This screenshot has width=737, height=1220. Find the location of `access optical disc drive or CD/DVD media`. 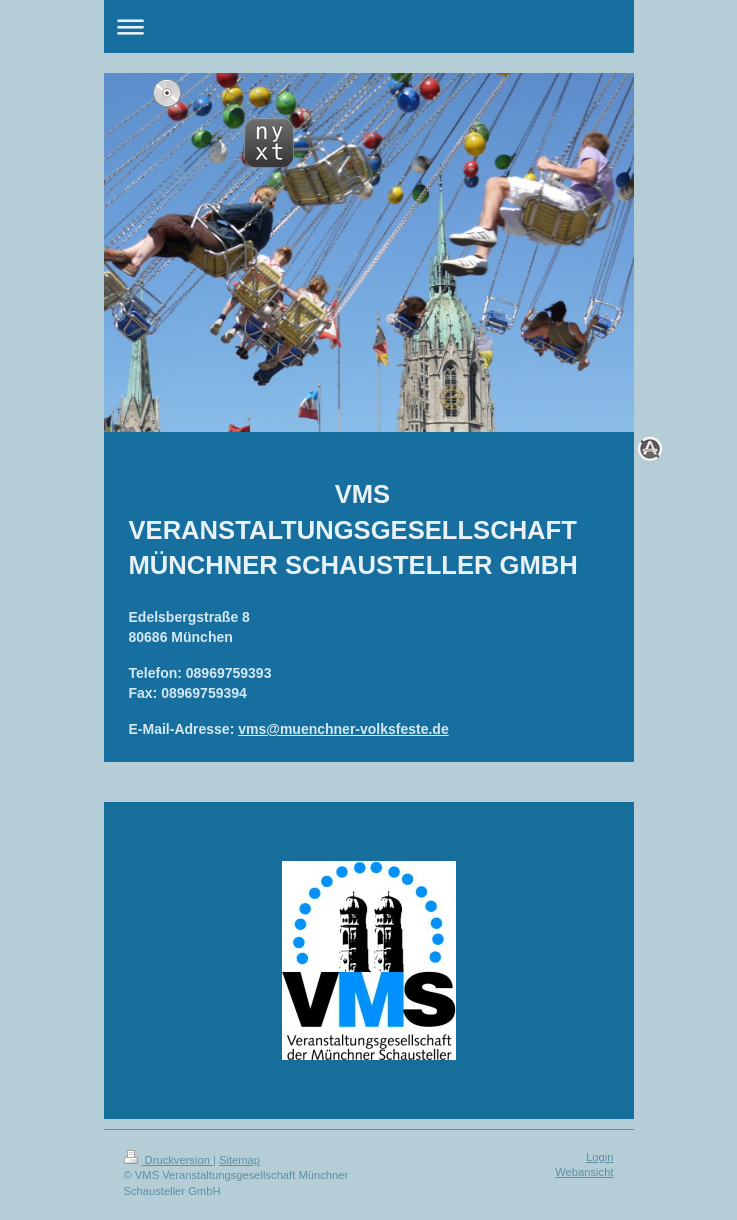

access optical disc drive or CD/DVD media is located at coordinates (167, 93).